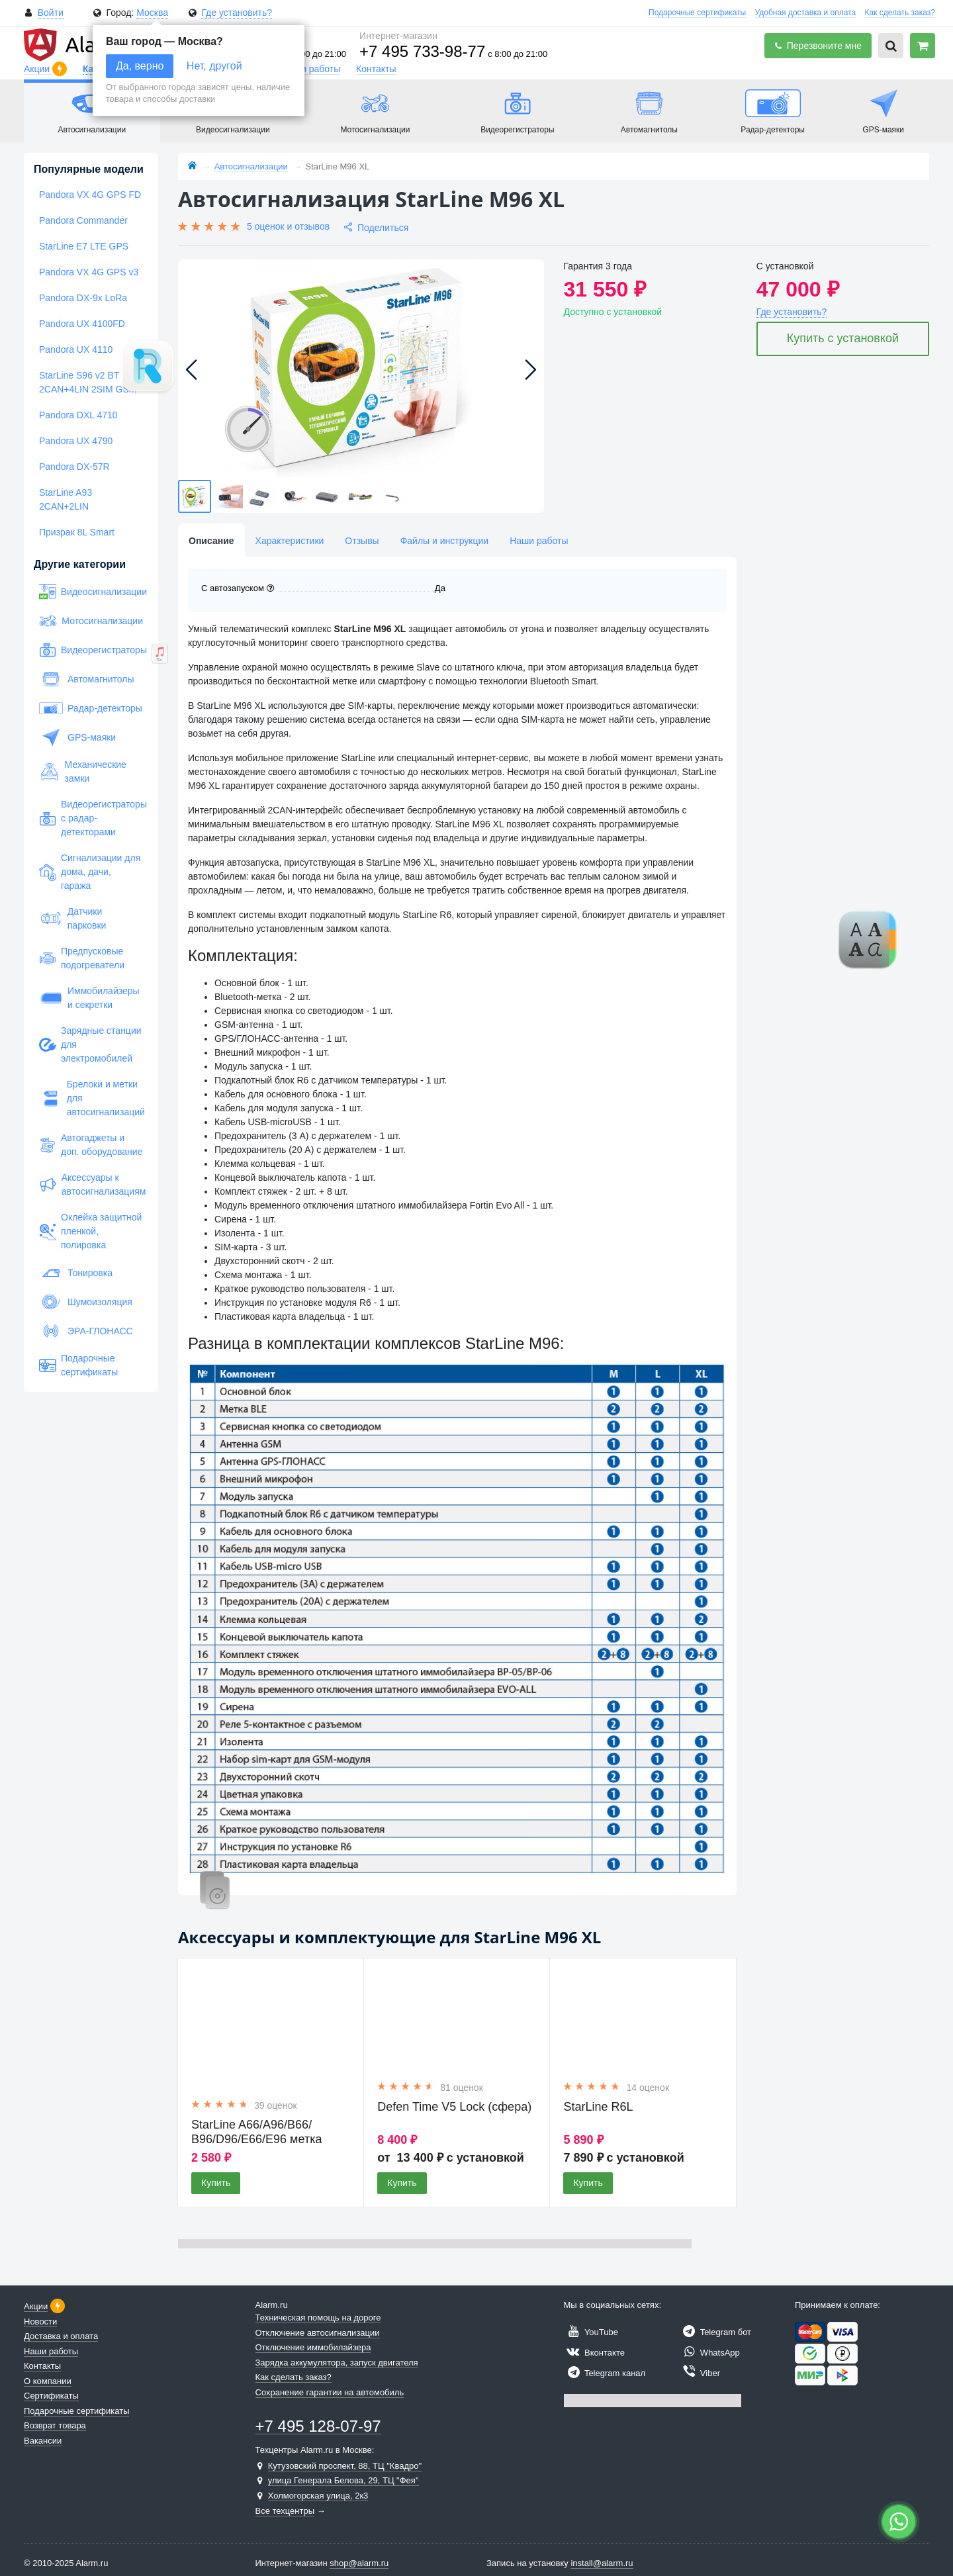 The width and height of the screenshot is (953, 2576). What do you see at coordinates (148, 366) in the screenshot?
I see `open riot (element) messaging app` at bounding box center [148, 366].